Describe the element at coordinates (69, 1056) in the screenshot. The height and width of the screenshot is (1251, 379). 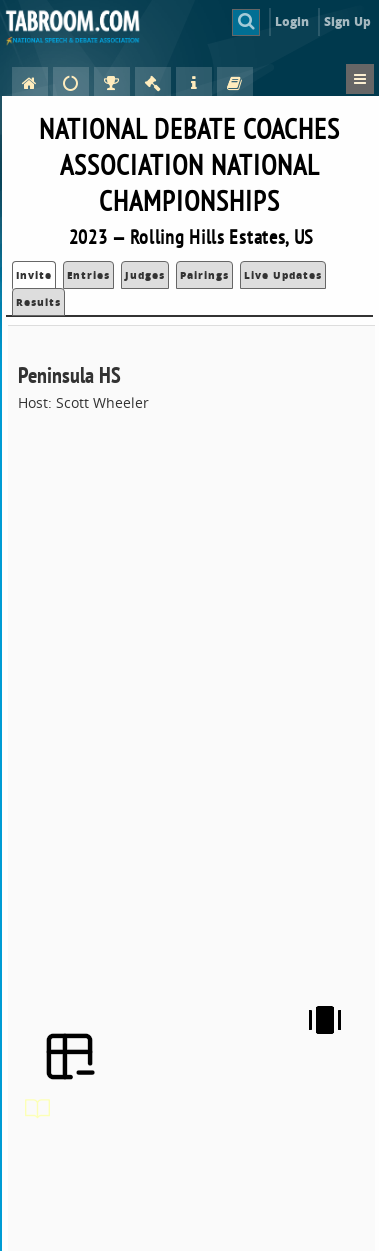
I see `remove a row or column from a table` at that location.